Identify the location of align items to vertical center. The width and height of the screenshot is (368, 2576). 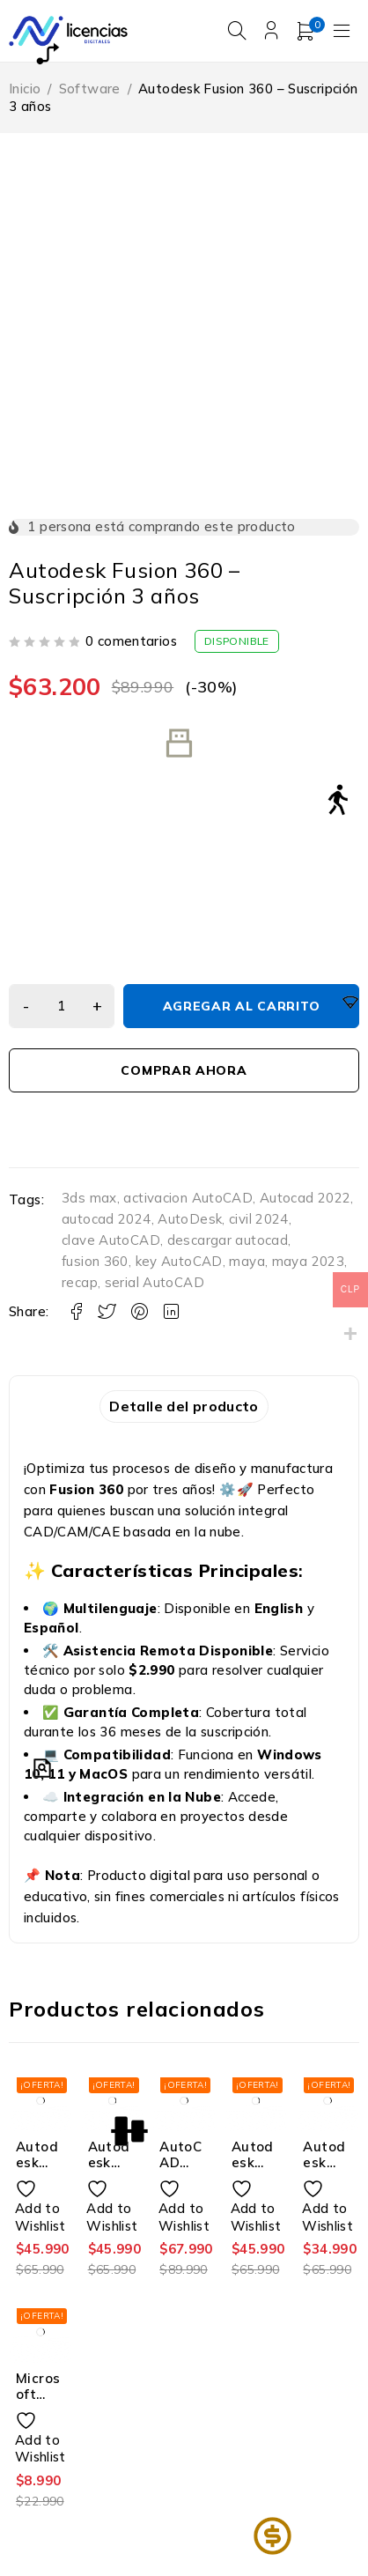
(129, 2131).